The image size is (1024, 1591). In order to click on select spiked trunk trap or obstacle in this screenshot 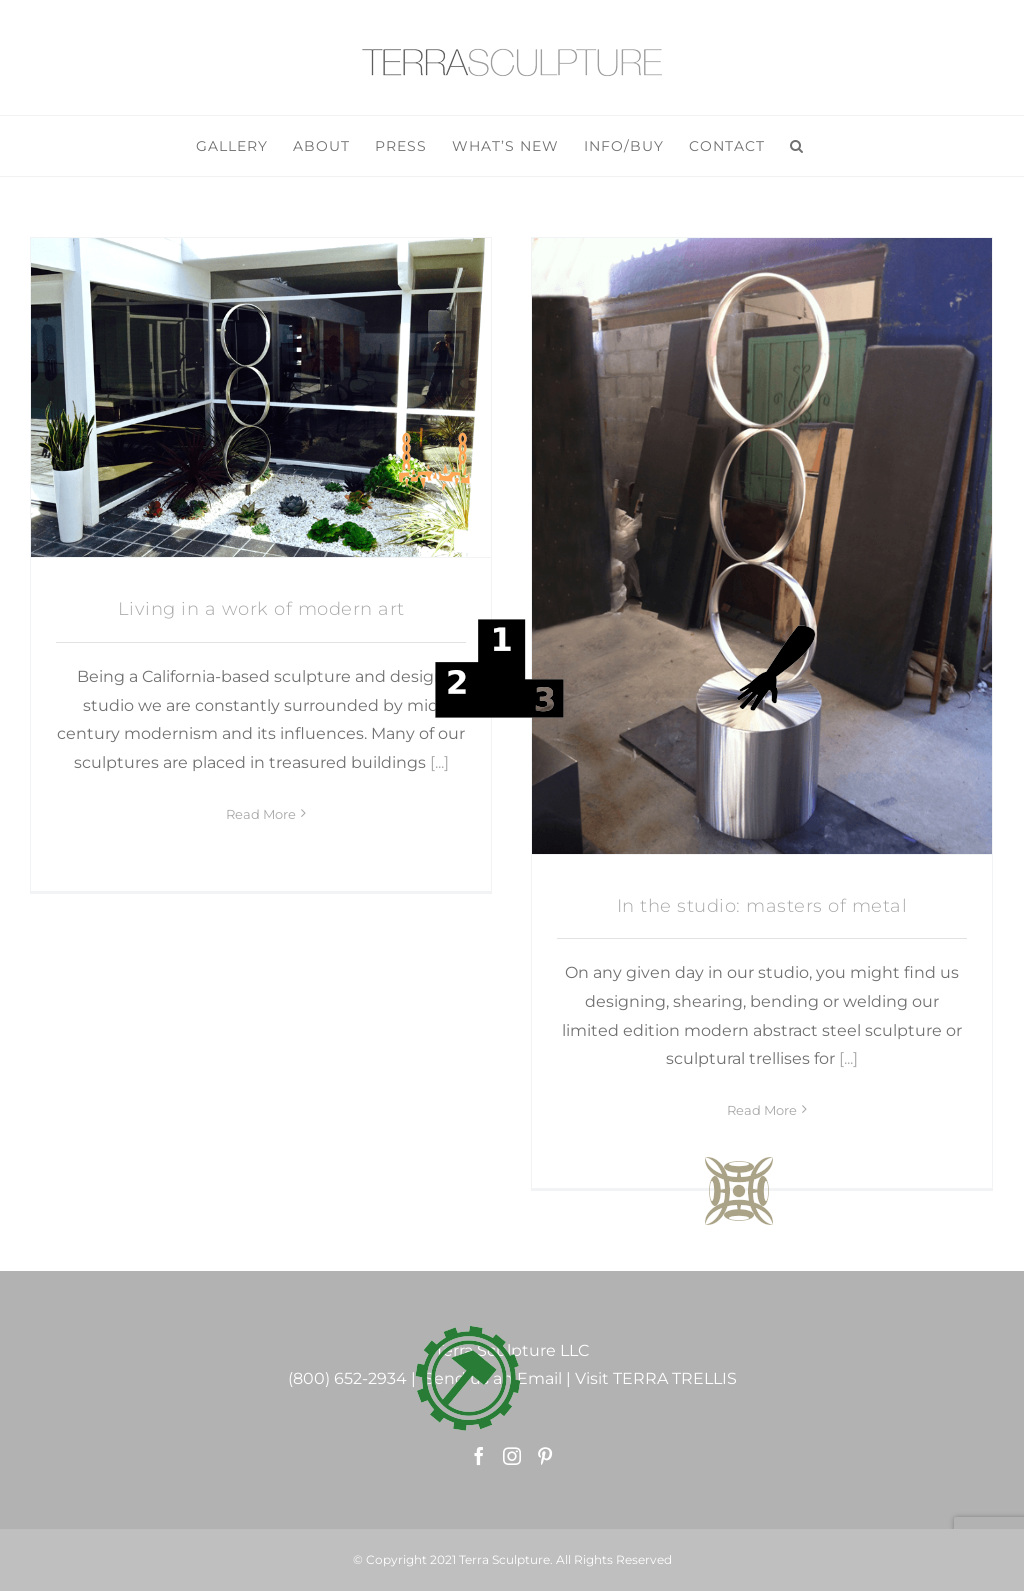, I will do `click(434, 469)`.